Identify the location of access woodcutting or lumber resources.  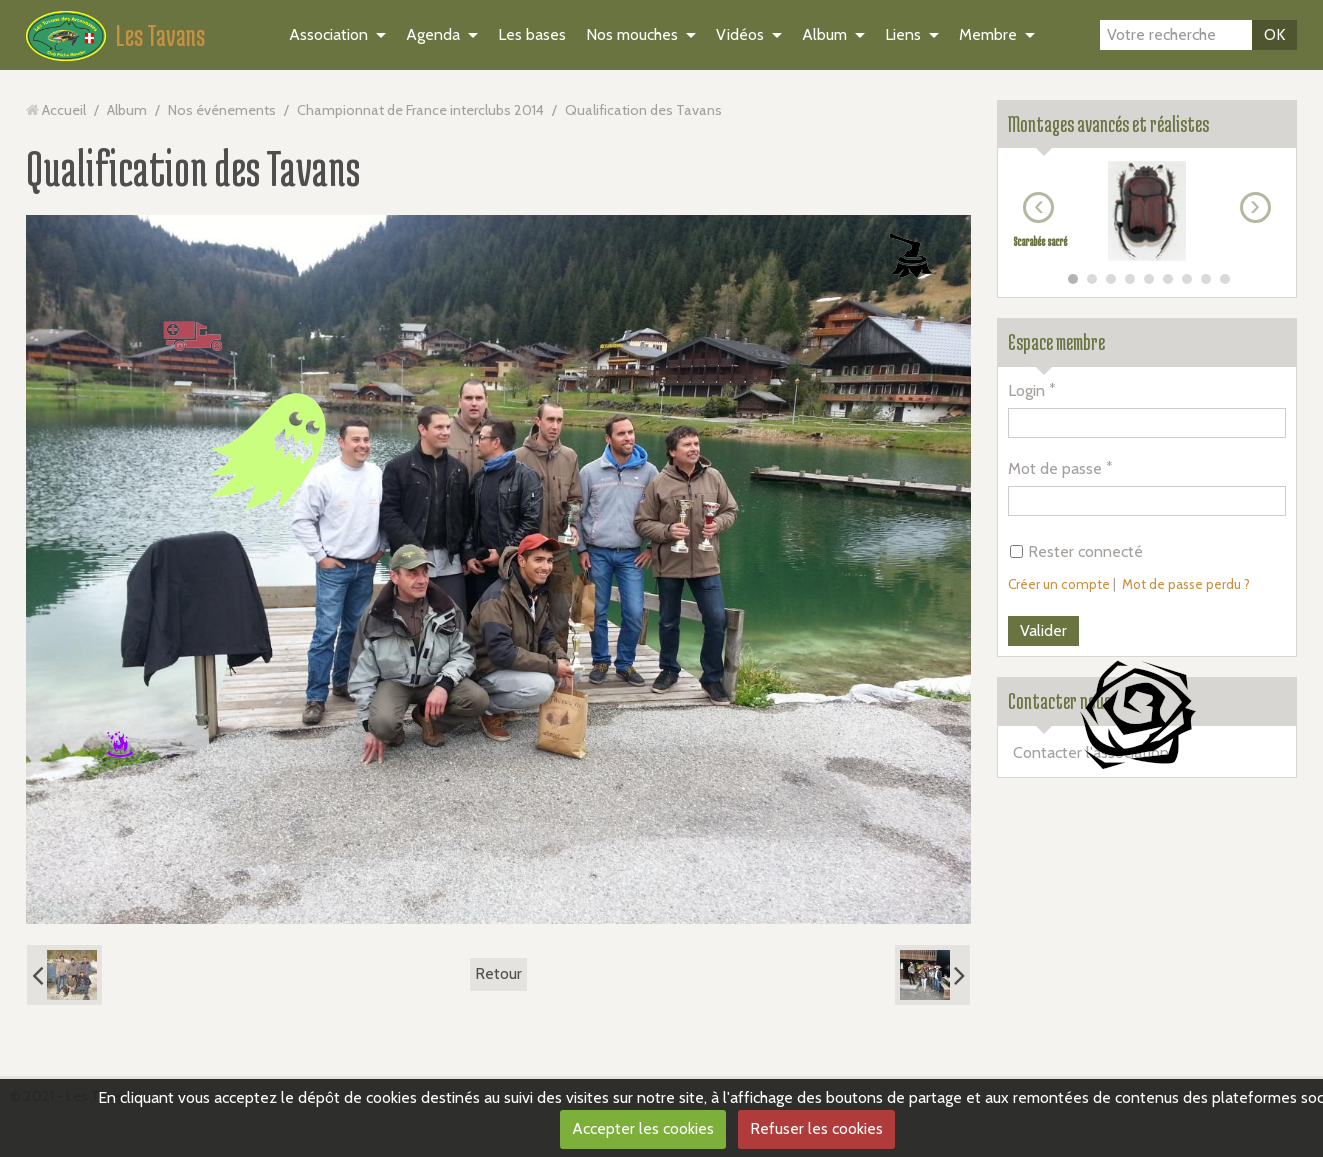
(912, 256).